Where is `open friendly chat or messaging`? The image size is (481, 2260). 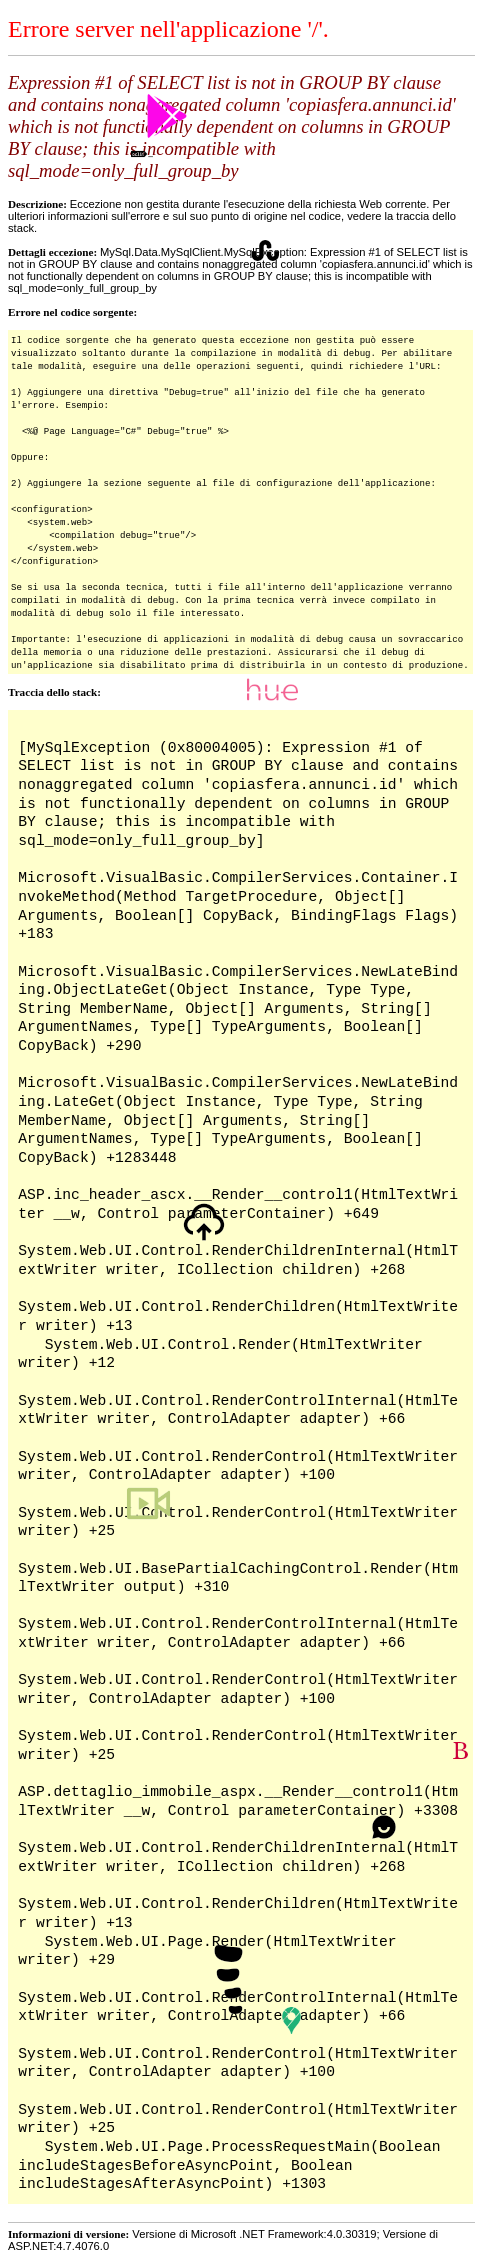 open friendly chat or messaging is located at coordinates (384, 1827).